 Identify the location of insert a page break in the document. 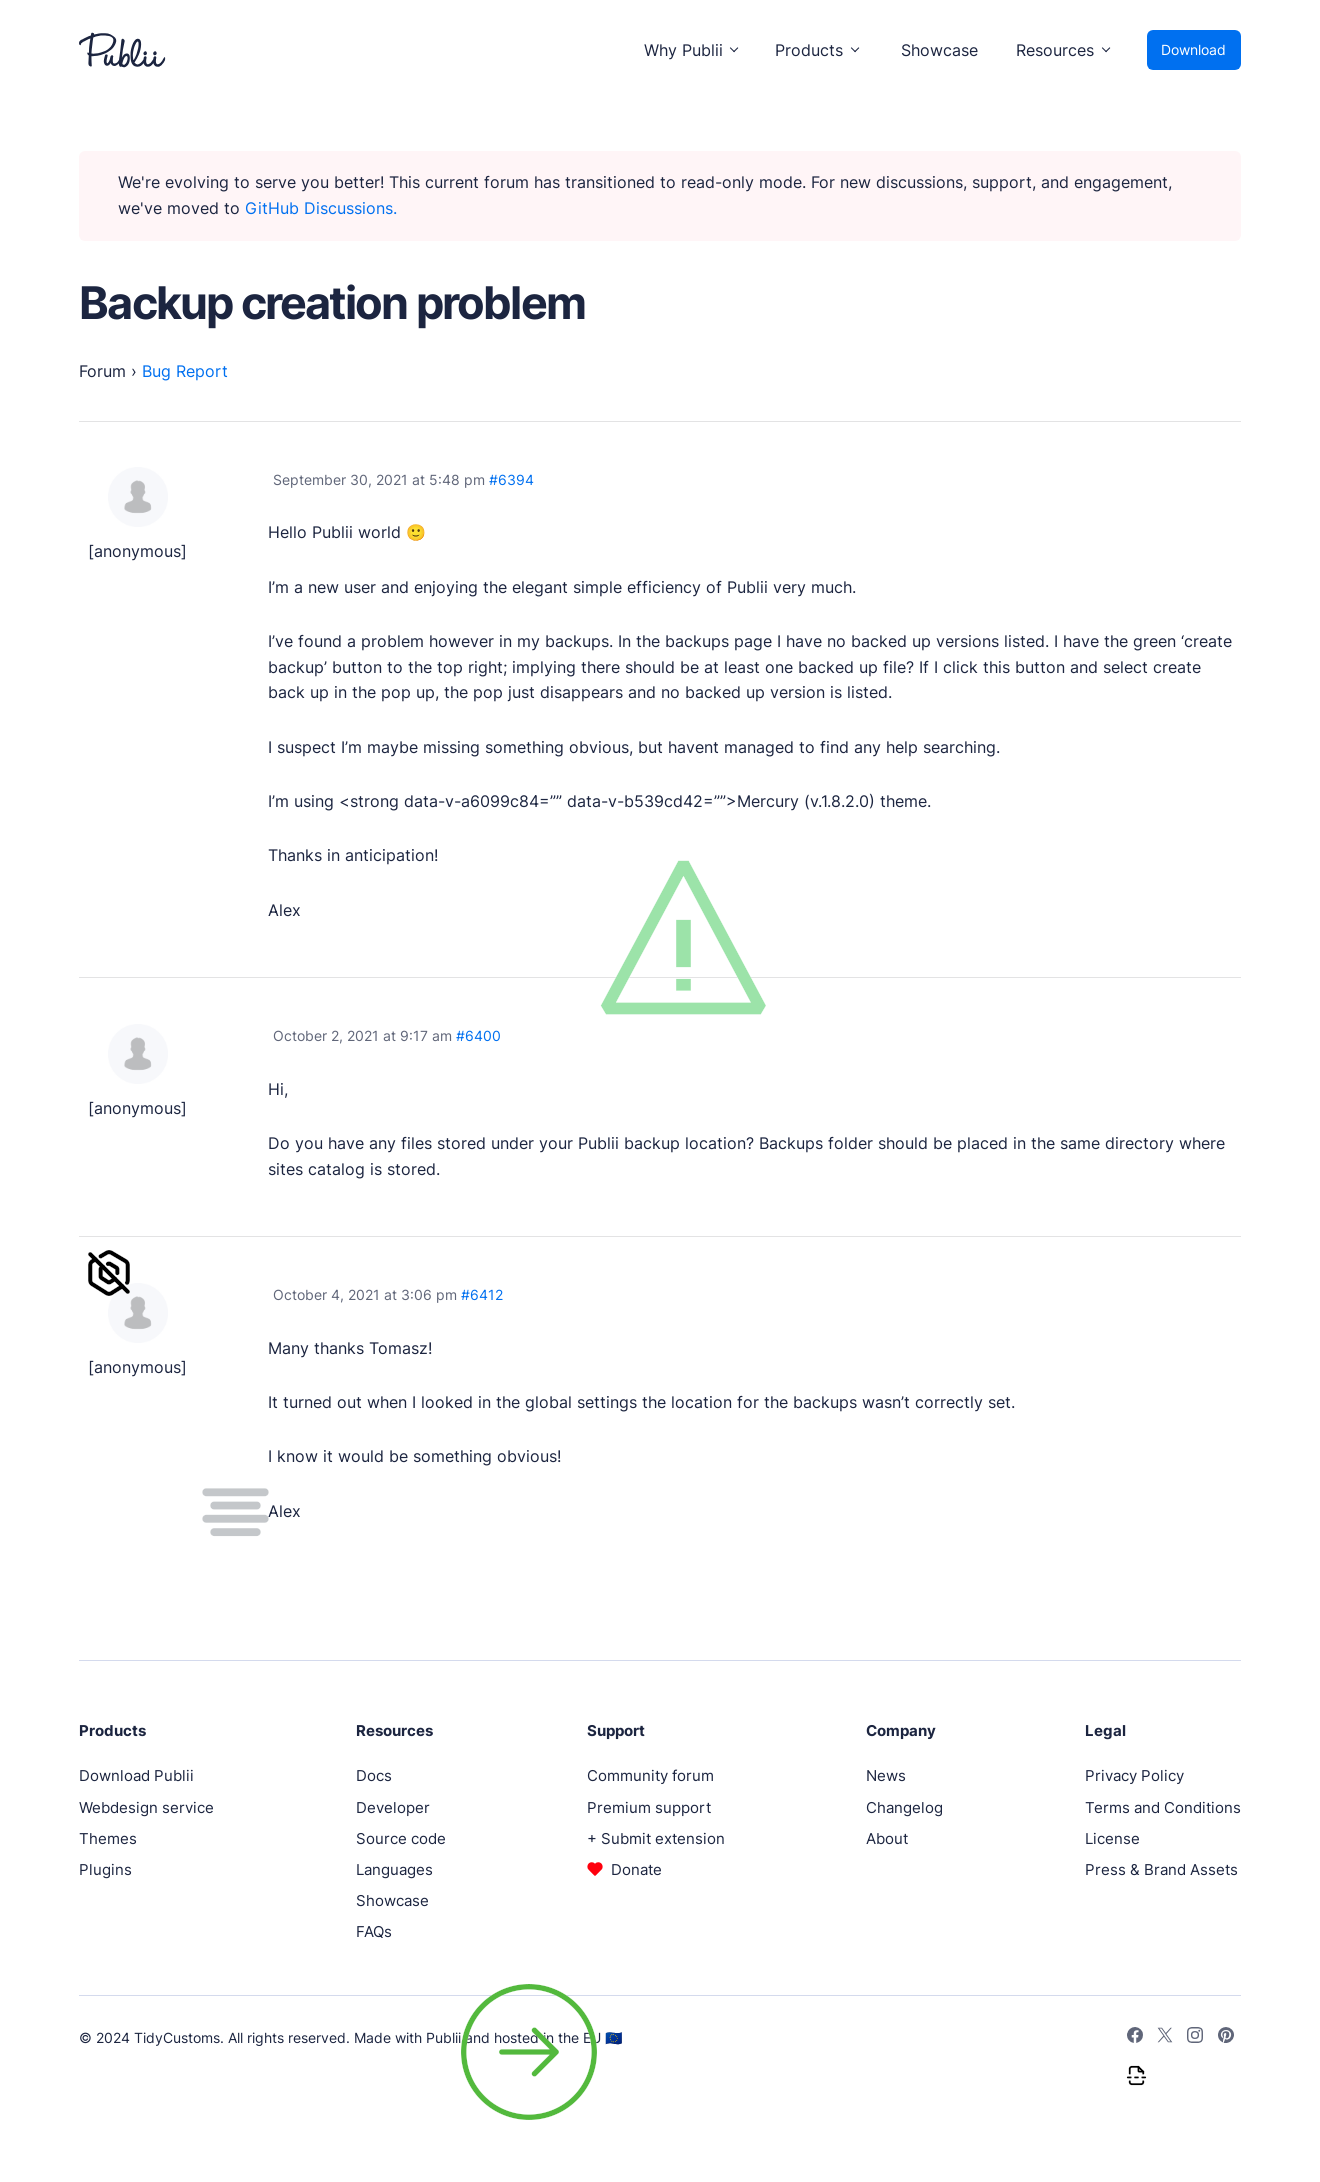
(1136, 2075).